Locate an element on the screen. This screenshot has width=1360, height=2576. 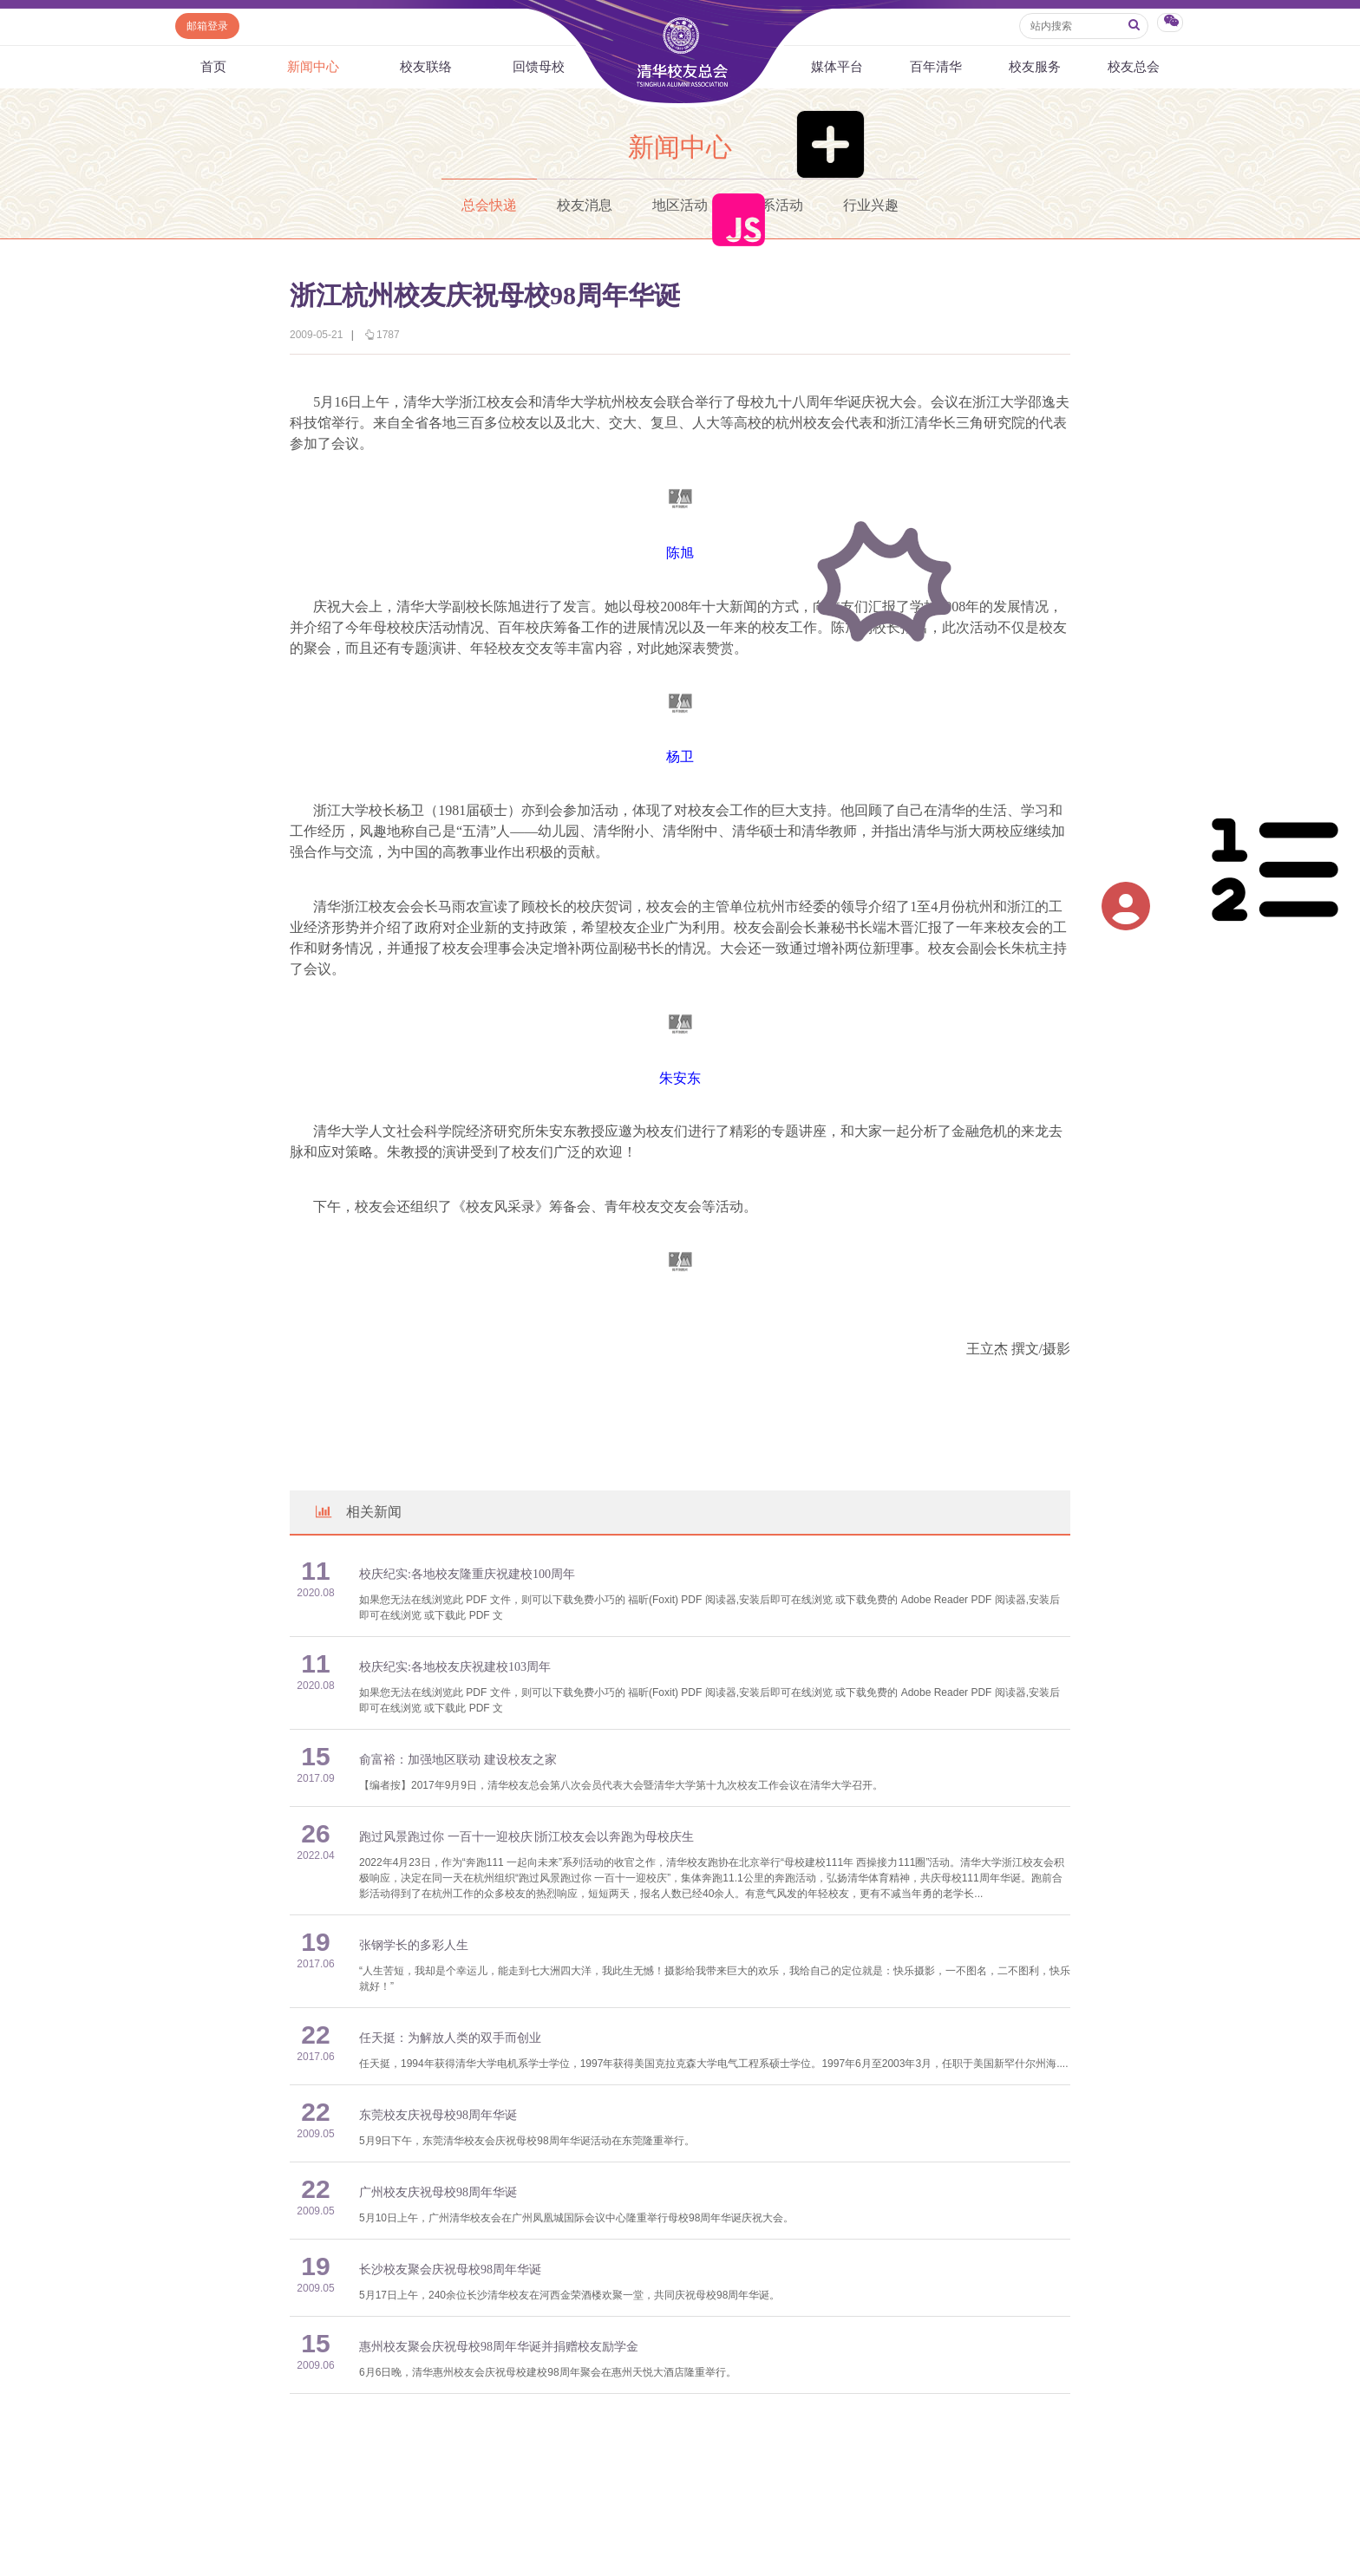
indicates an explosion or impact effect is located at coordinates (884, 581).